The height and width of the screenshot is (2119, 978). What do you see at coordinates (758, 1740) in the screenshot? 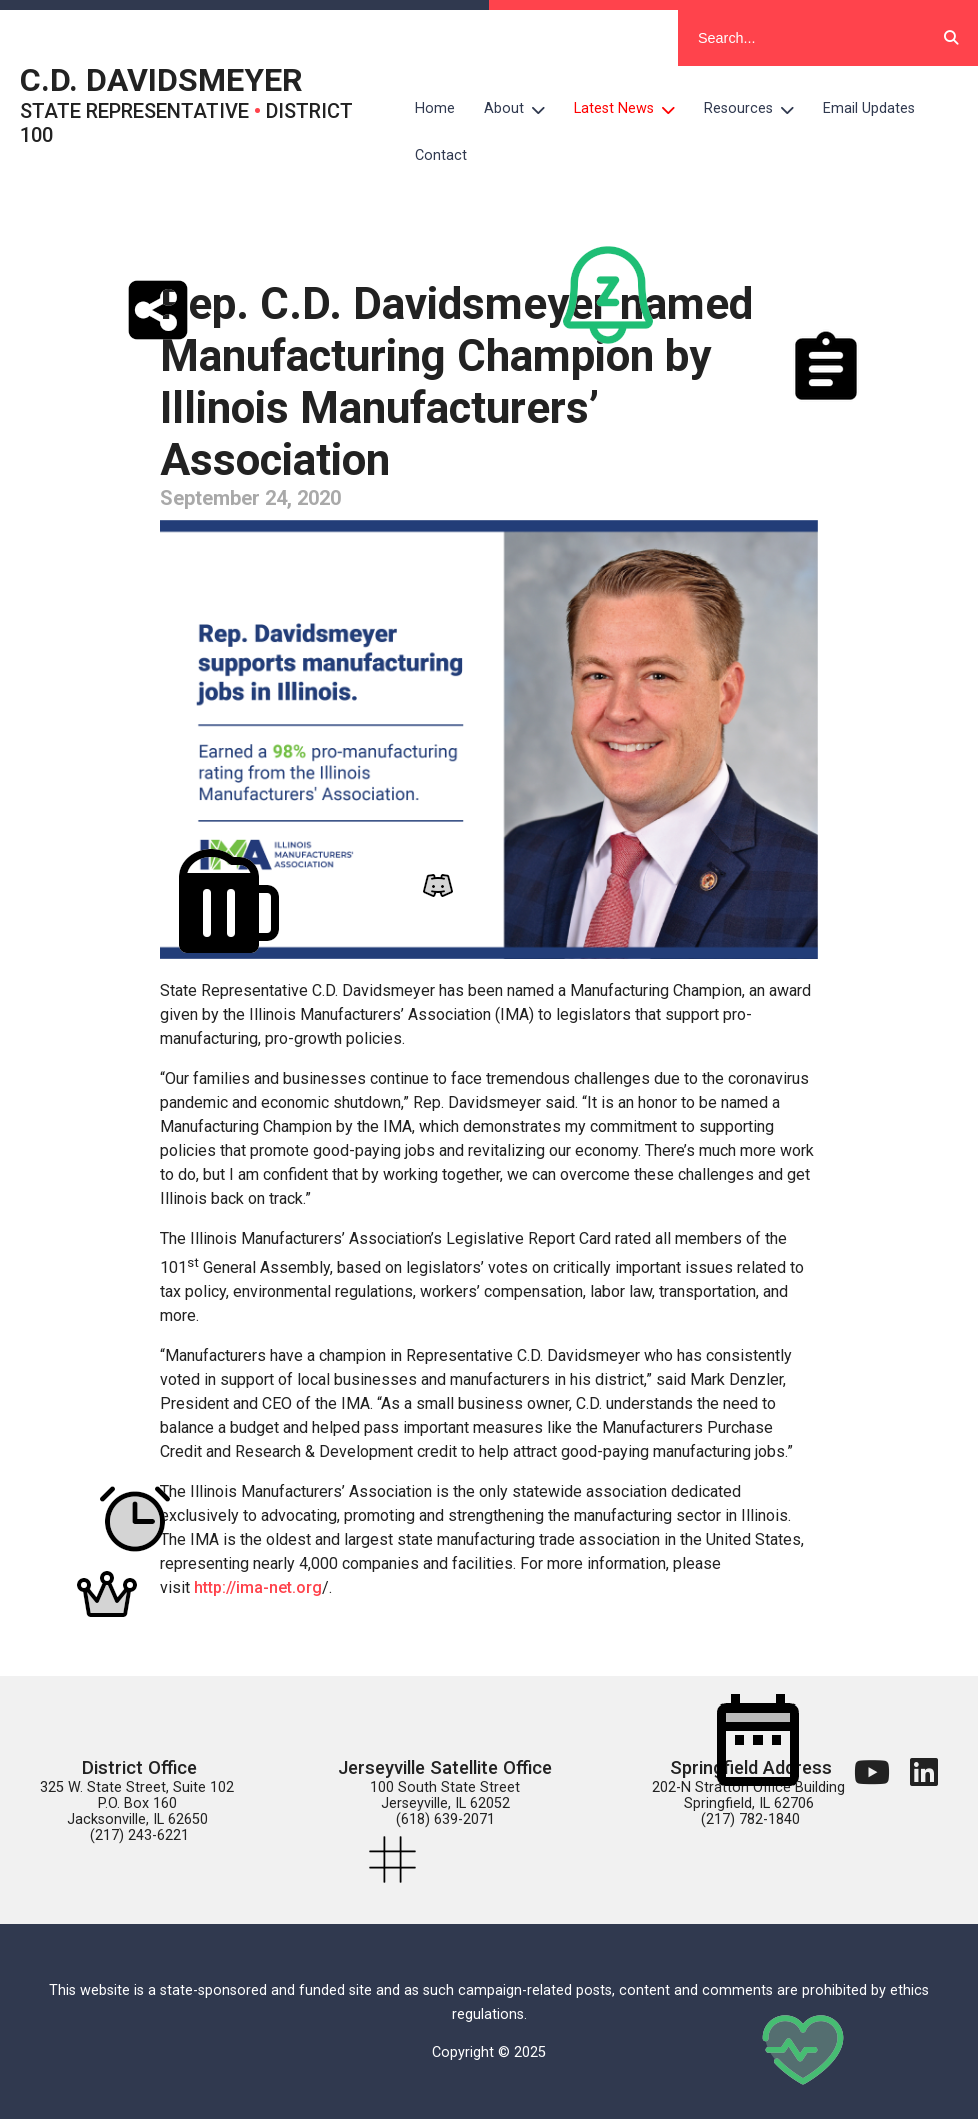
I see `select a date range` at bounding box center [758, 1740].